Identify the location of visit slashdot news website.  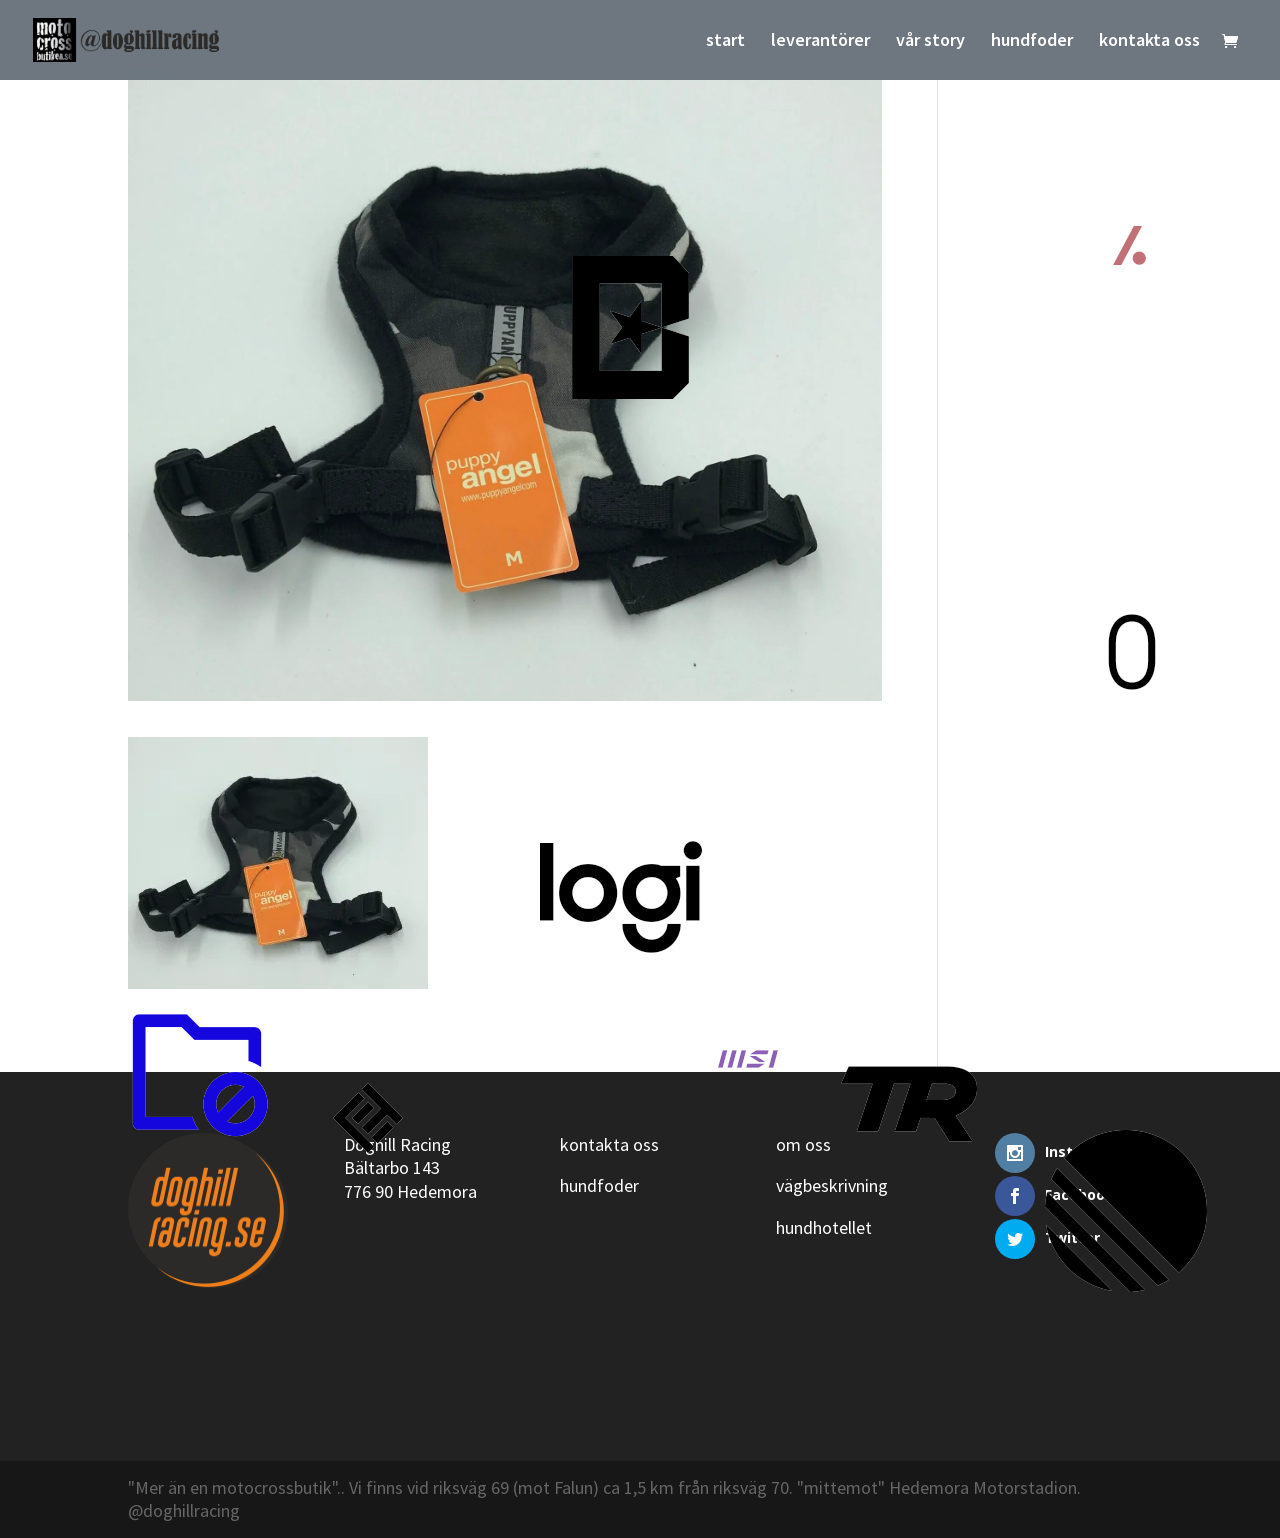
(1129, 245).